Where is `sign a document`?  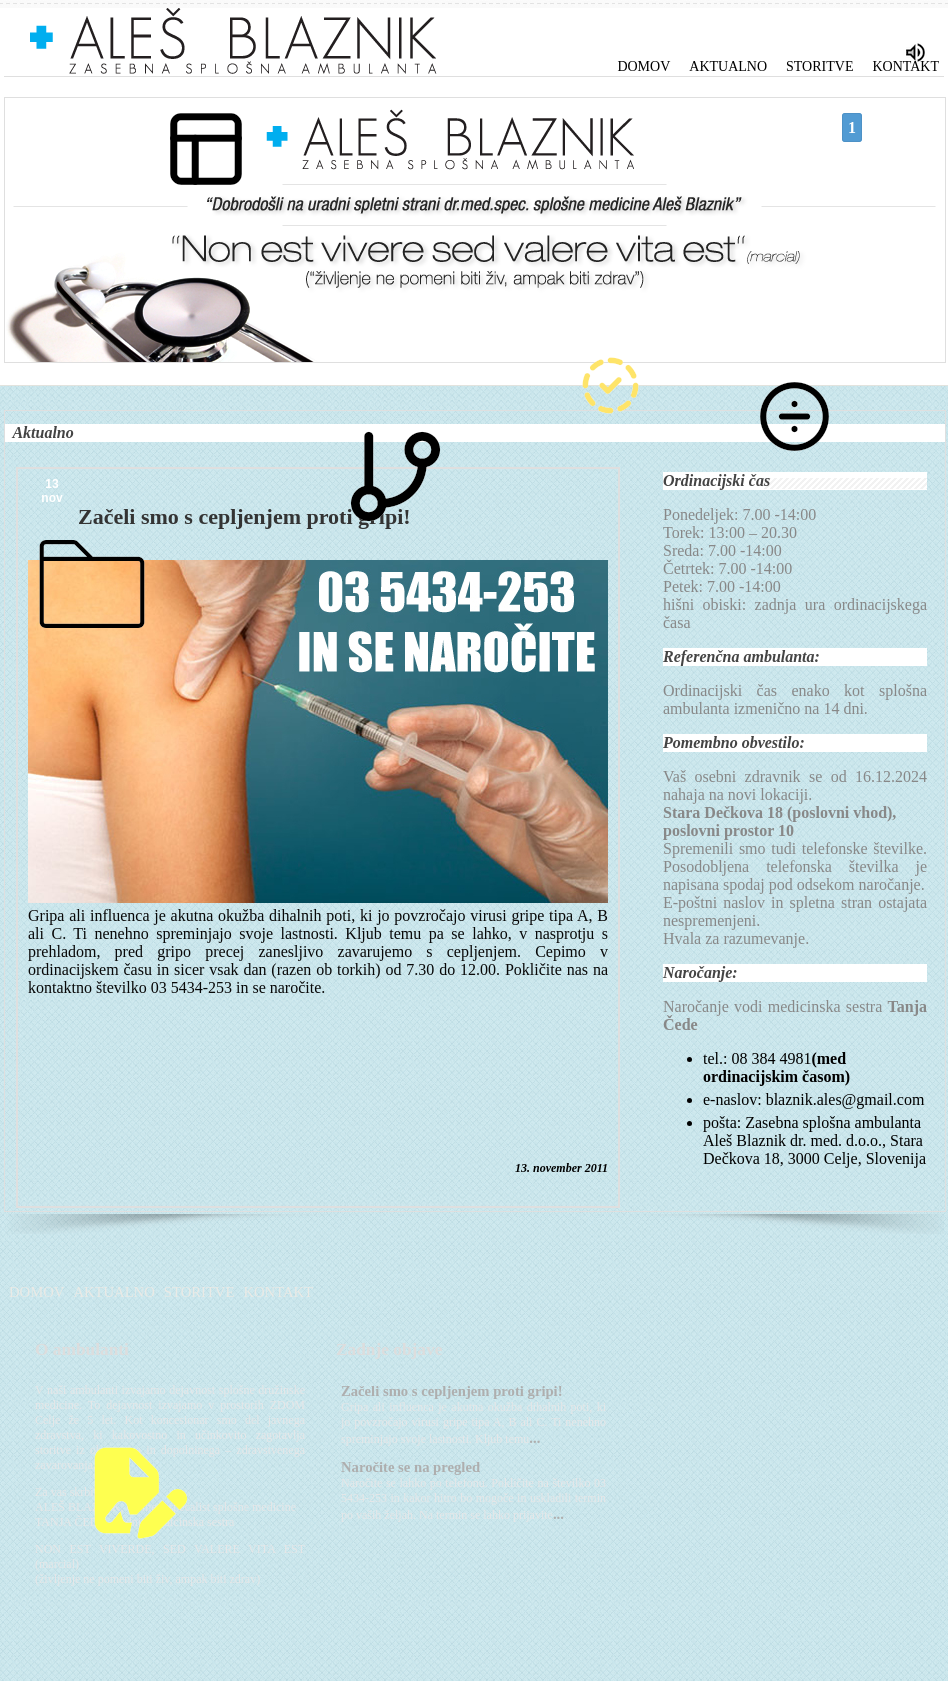
sign a document is located at coordinates (137, 1490).